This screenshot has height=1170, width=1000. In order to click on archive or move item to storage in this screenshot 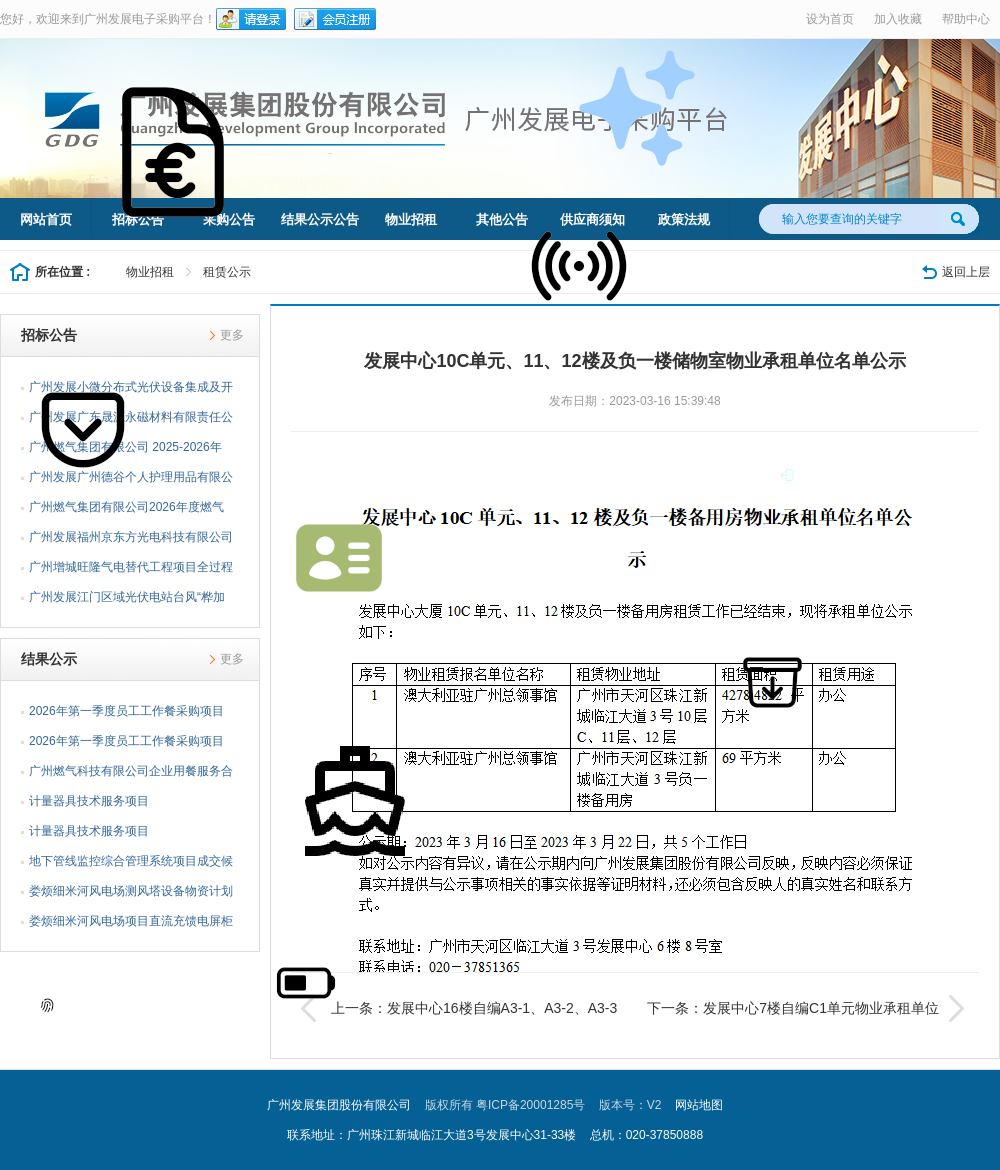, I will do `click(772, 682)`.